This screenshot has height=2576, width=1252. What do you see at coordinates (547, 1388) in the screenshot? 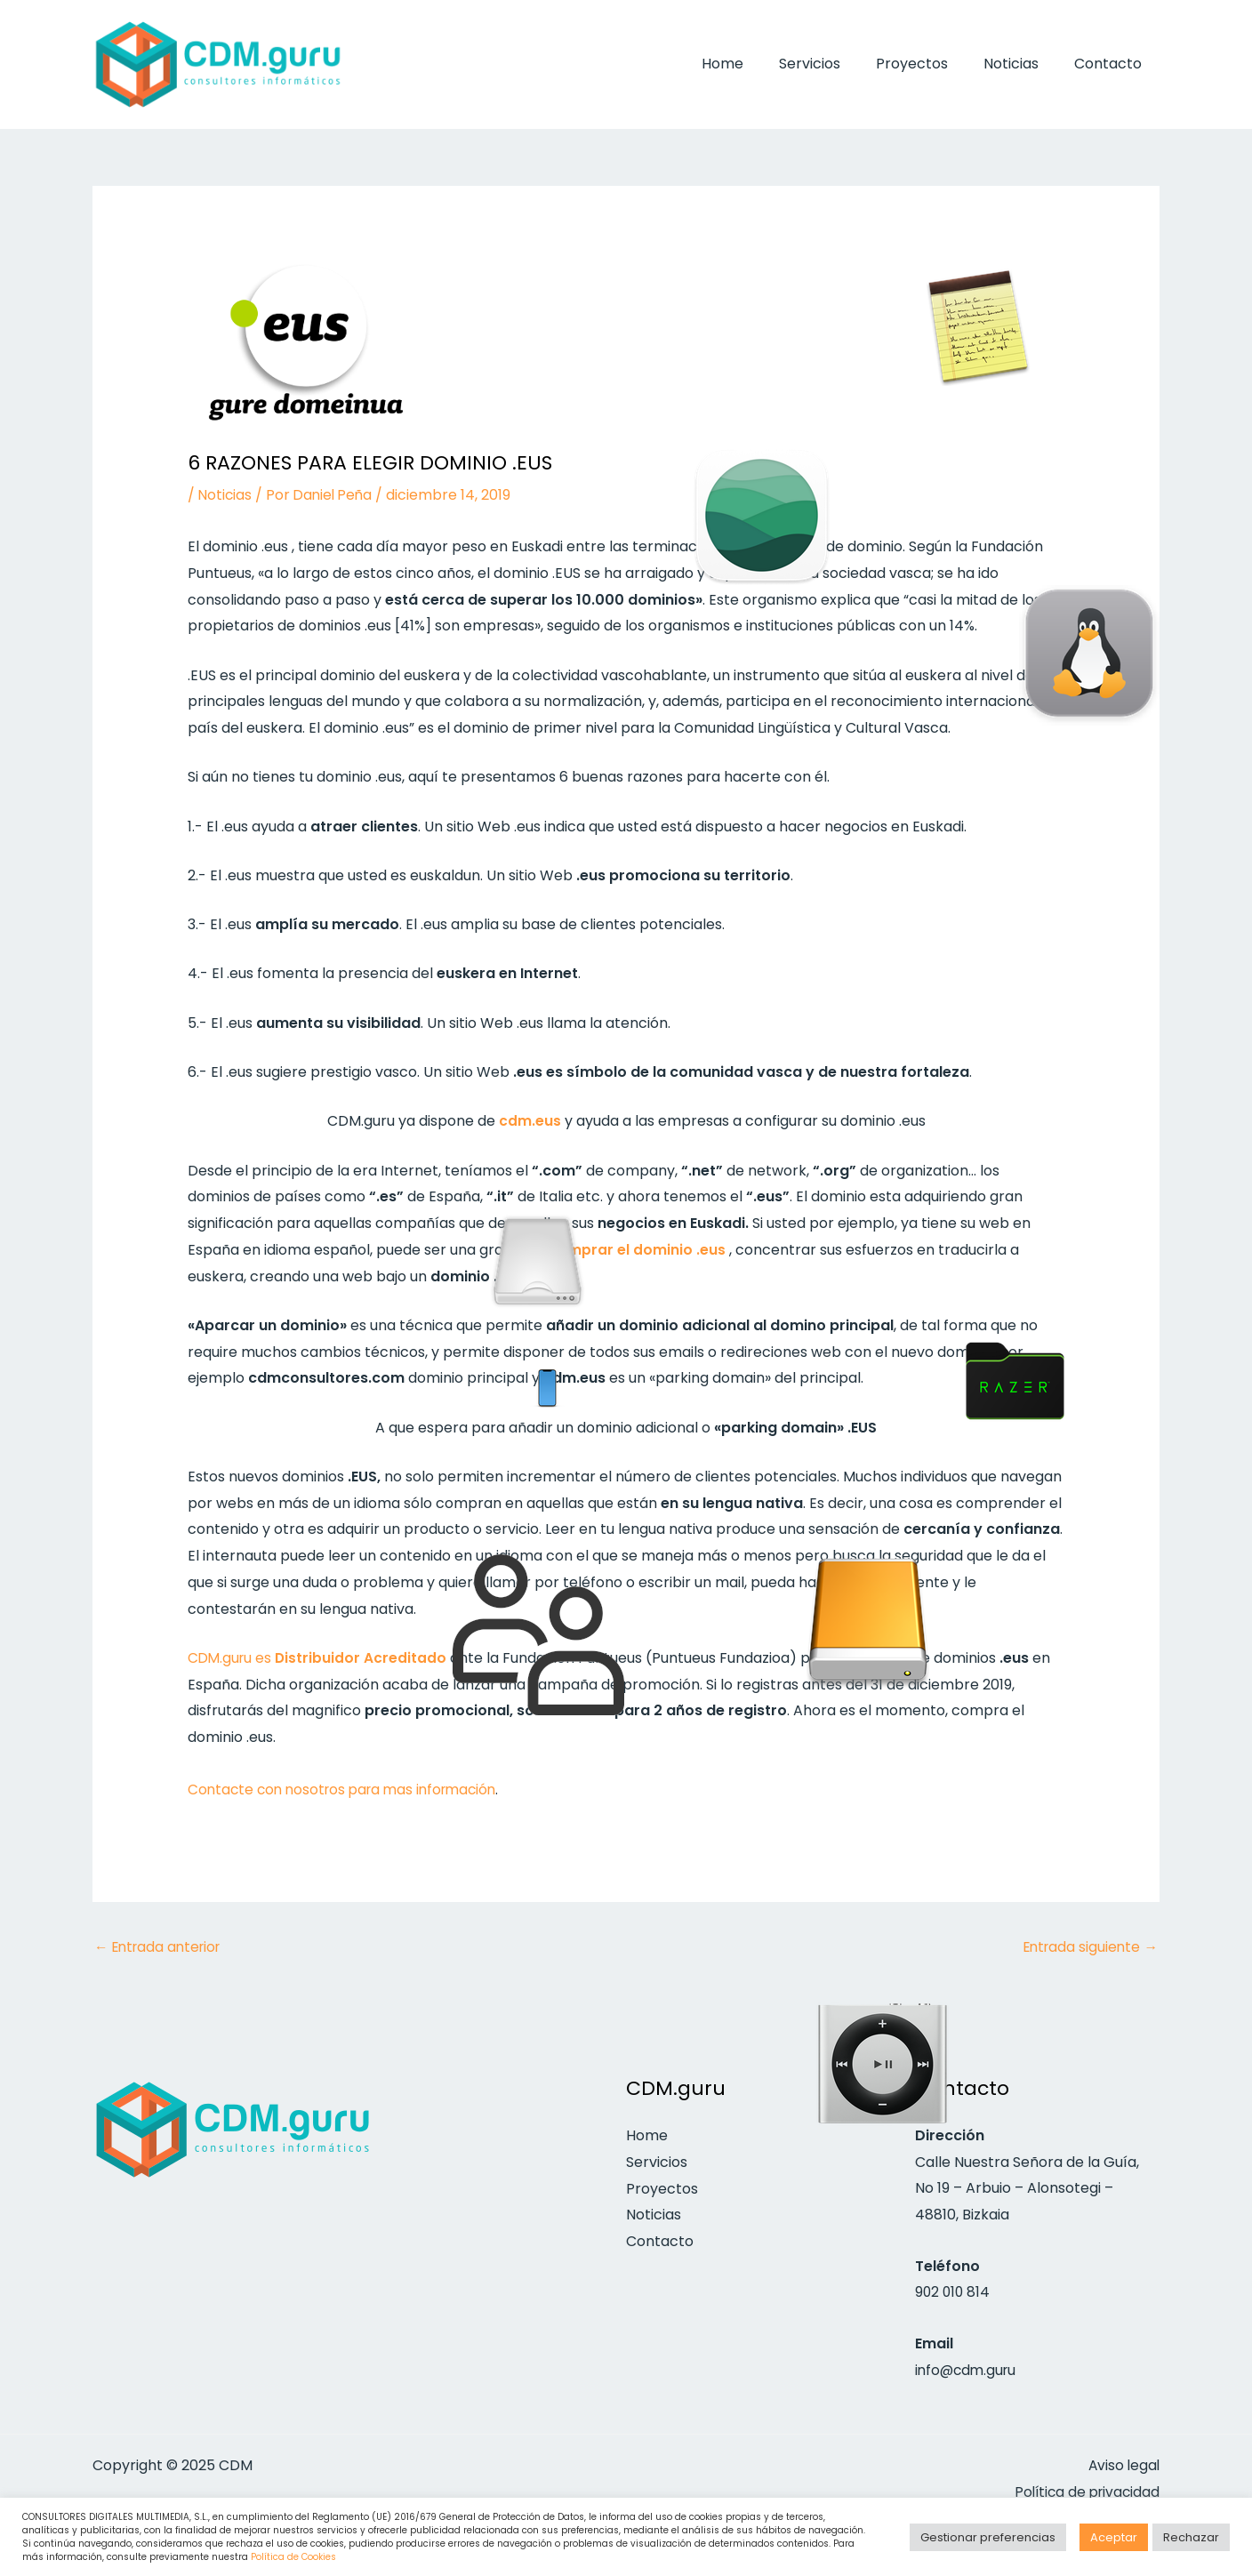
I see `iPhone 12 Pro device icon` at bounding box center [547, 1388].